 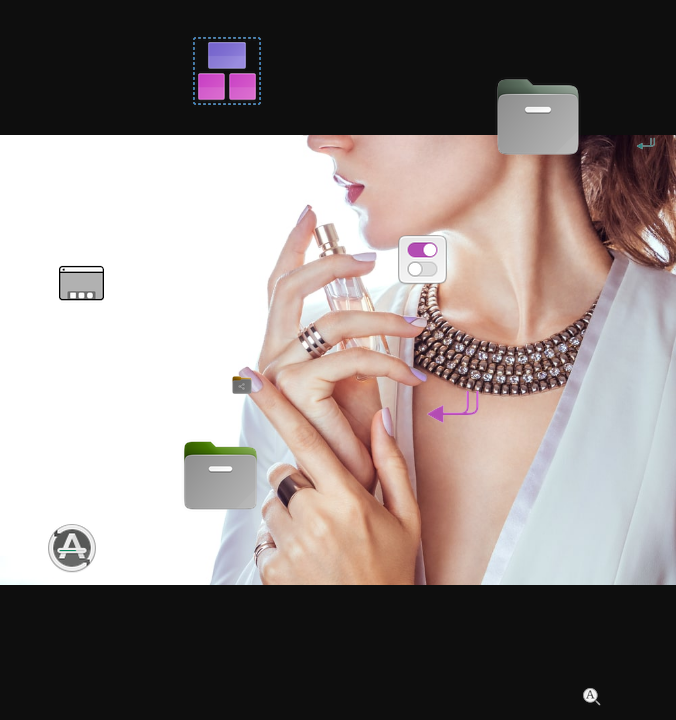 I want to click on search within emails or messages, so click(x=591, y=696).